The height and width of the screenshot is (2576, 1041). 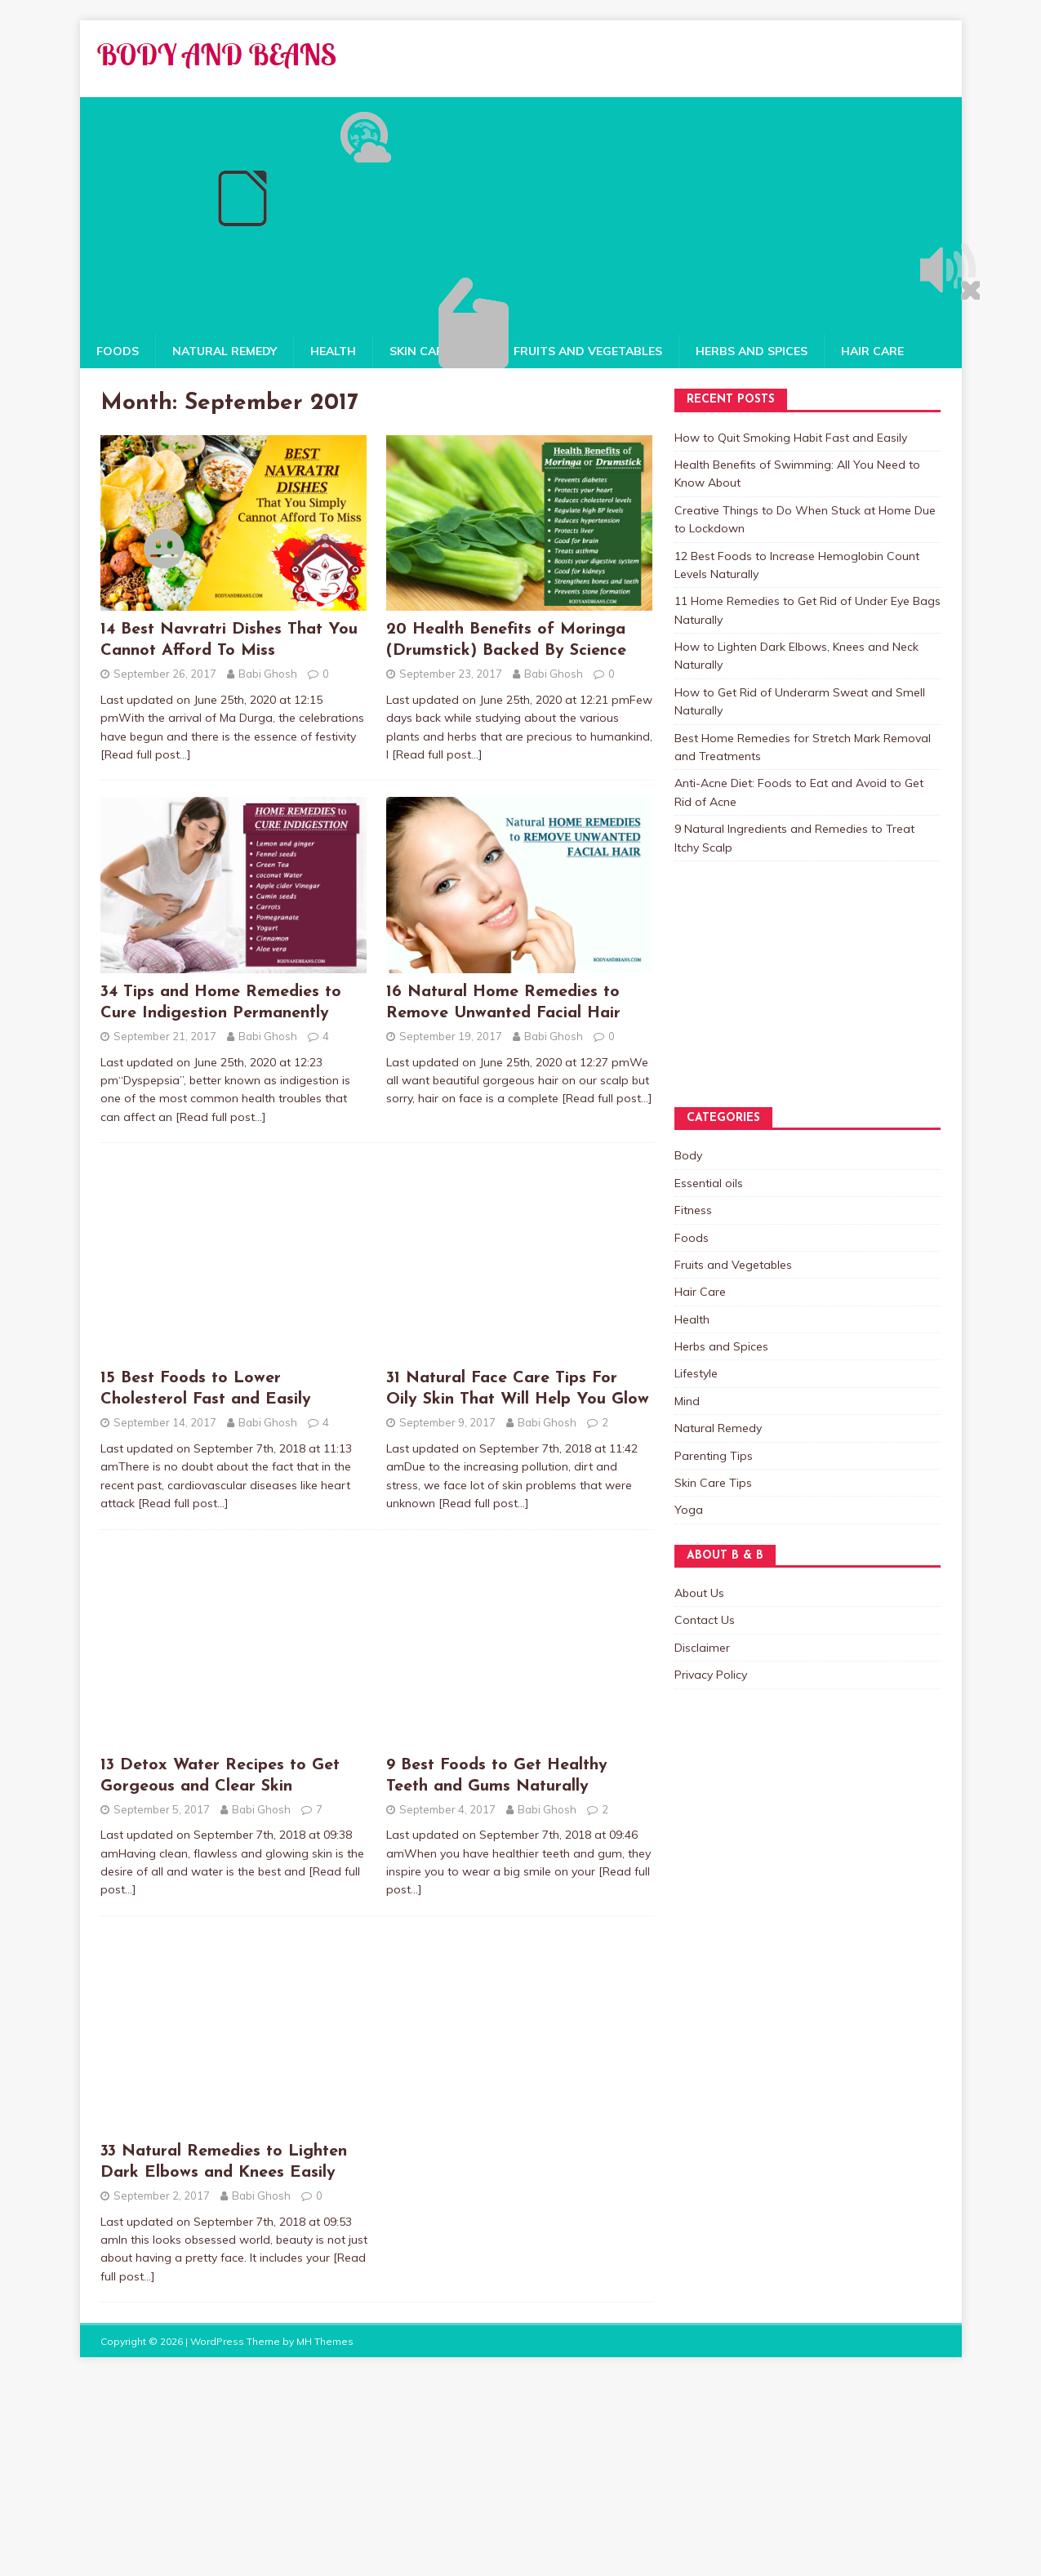 I want to click on open LibreOffice suite, so click(x=242, y=198).